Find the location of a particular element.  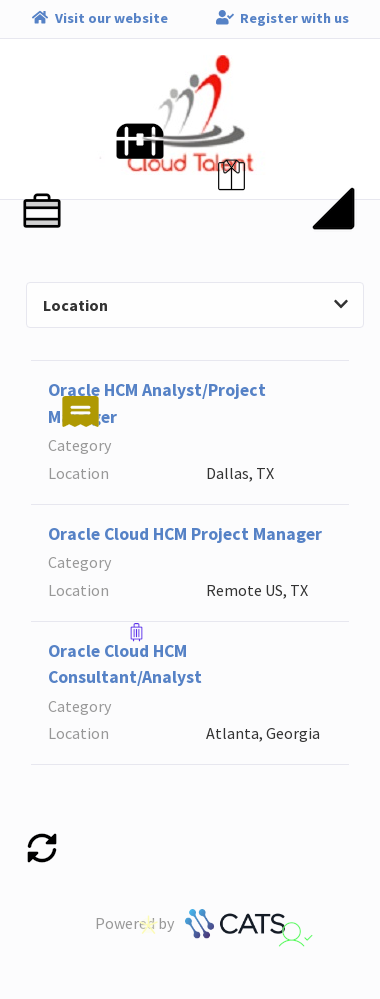

user verified or confirmed is located at coordinates (294, 935).